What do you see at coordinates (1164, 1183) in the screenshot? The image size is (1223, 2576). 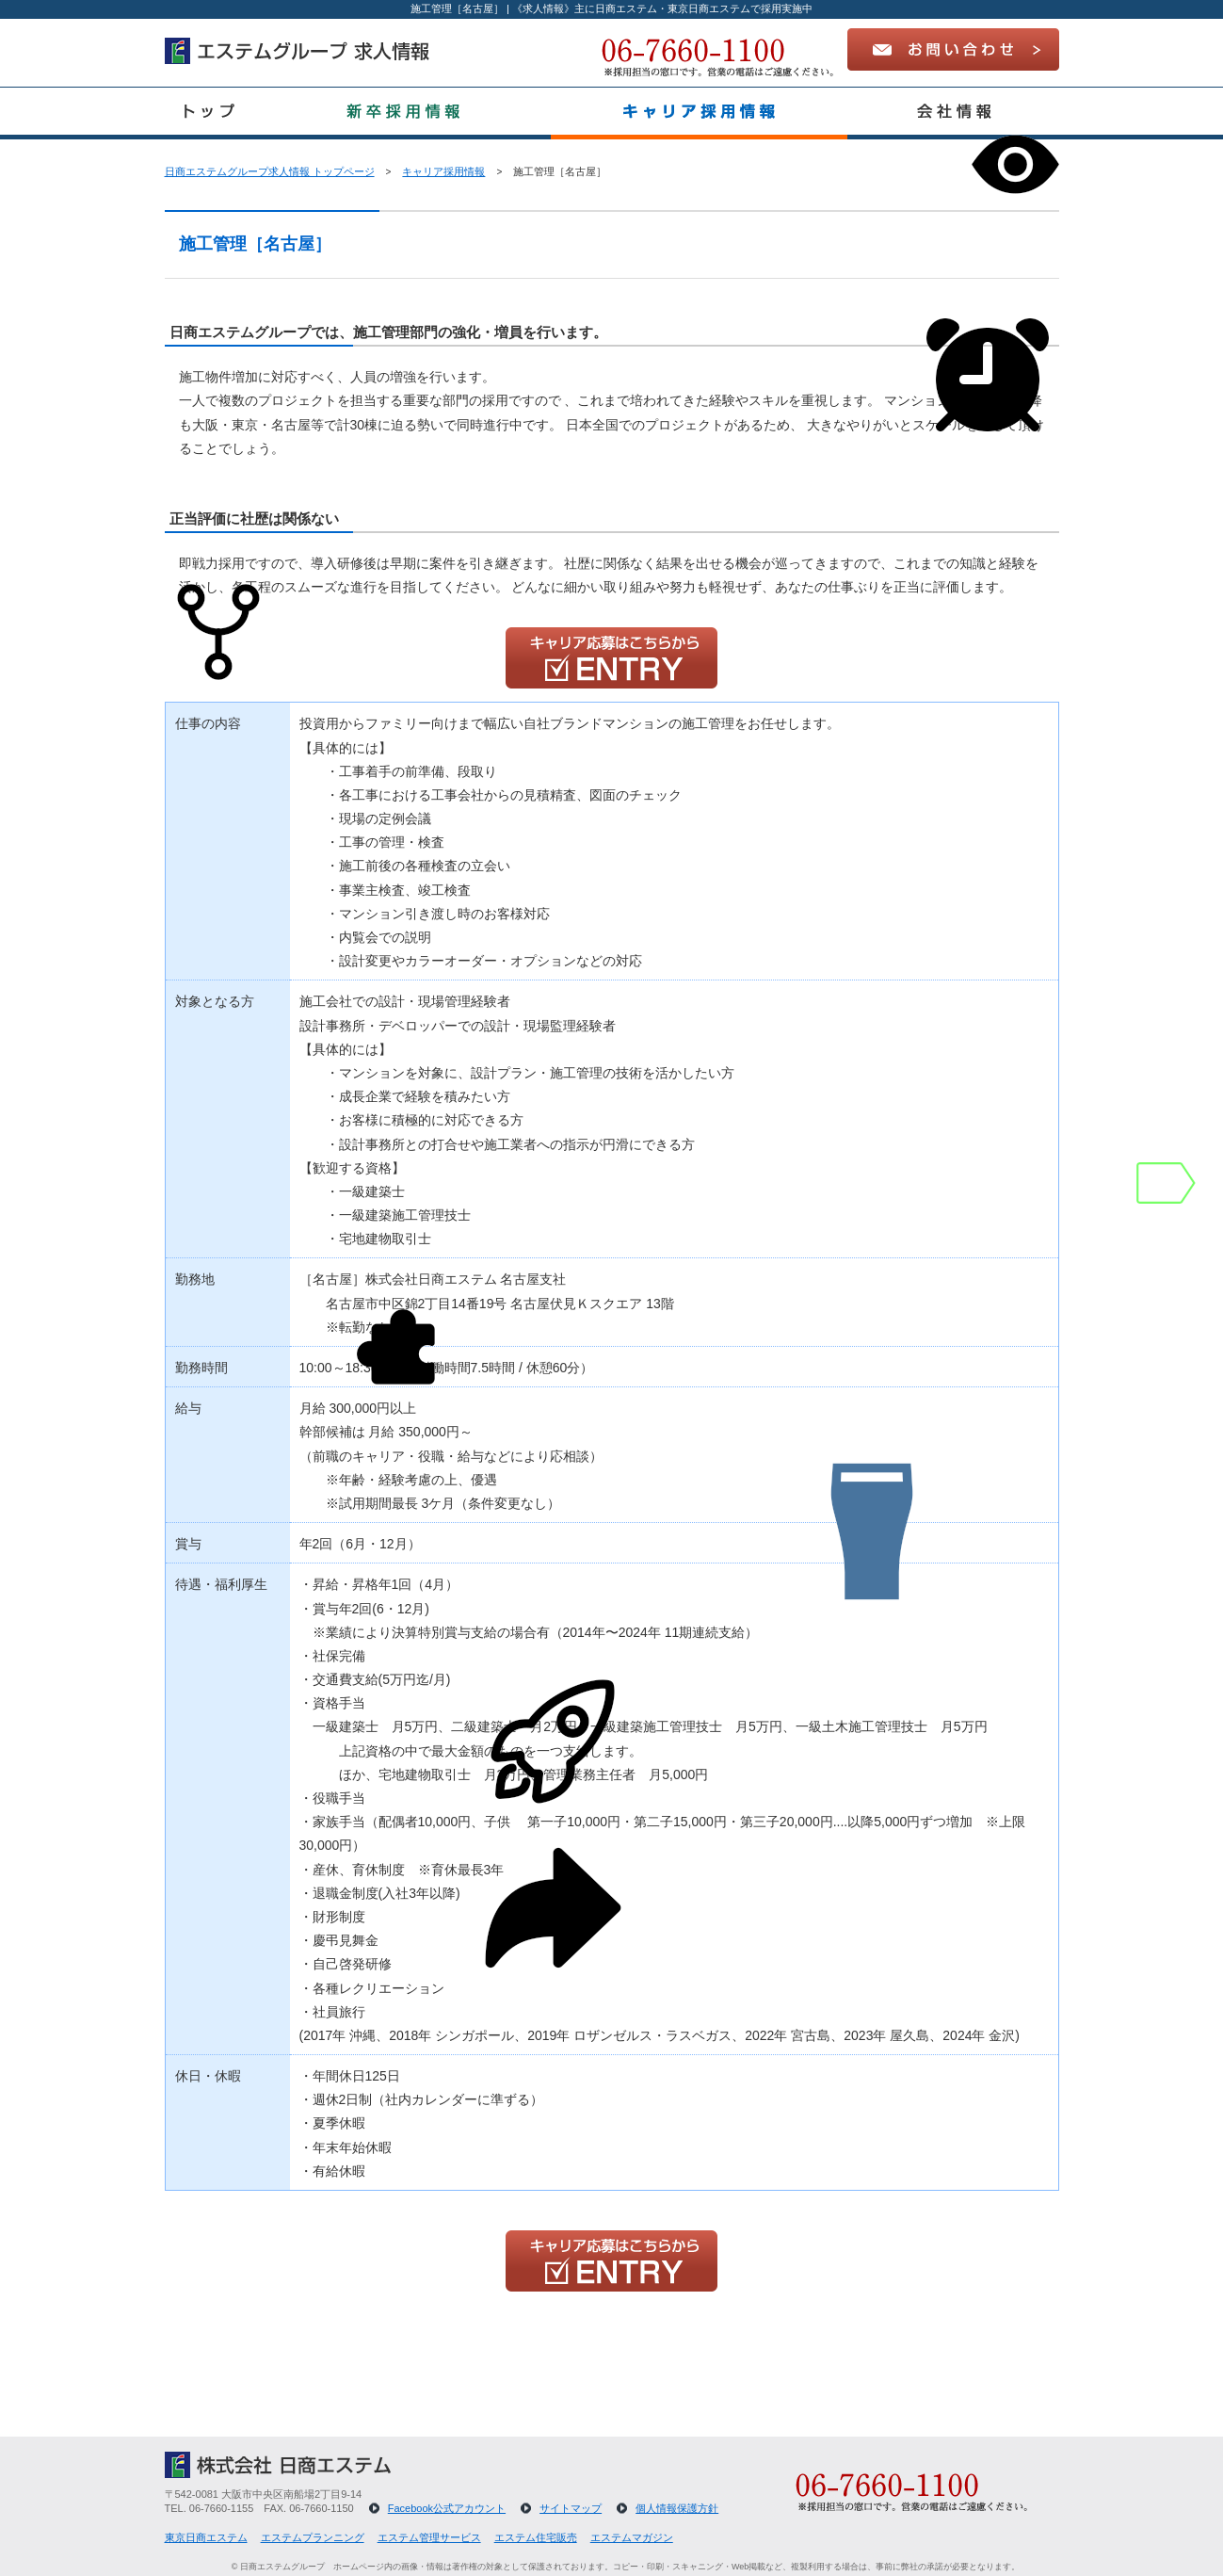 I see `add a tag or label to an item` at bounding box center [1164, 1183].